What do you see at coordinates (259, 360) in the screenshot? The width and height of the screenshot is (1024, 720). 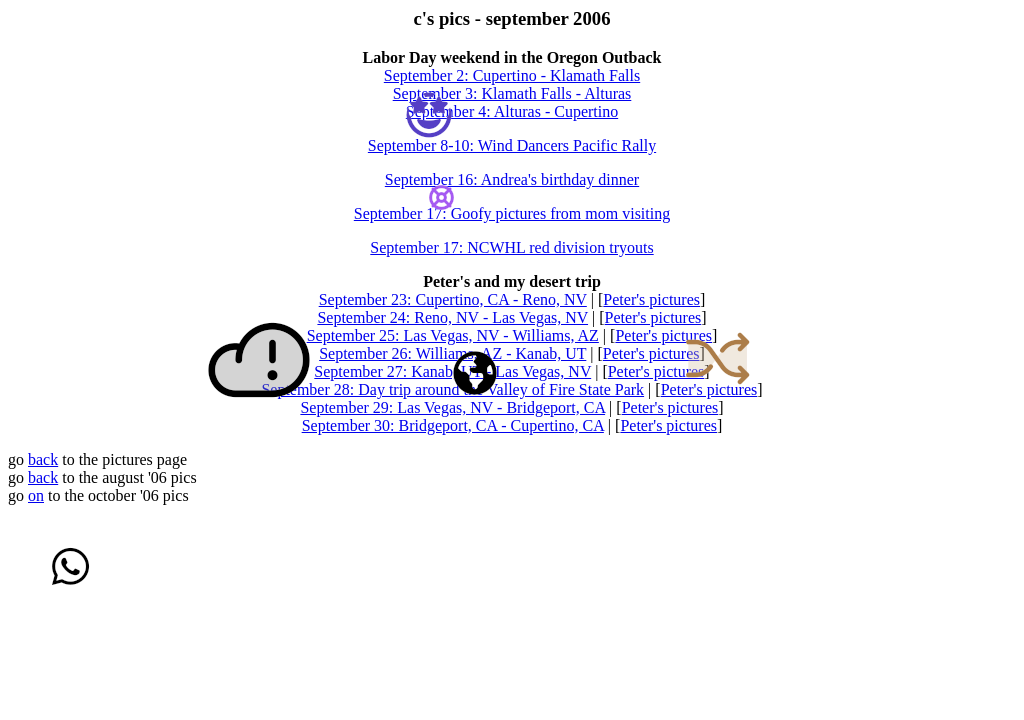 I see `cloud storage warning or issue detected` at bounding box center [259, 360].